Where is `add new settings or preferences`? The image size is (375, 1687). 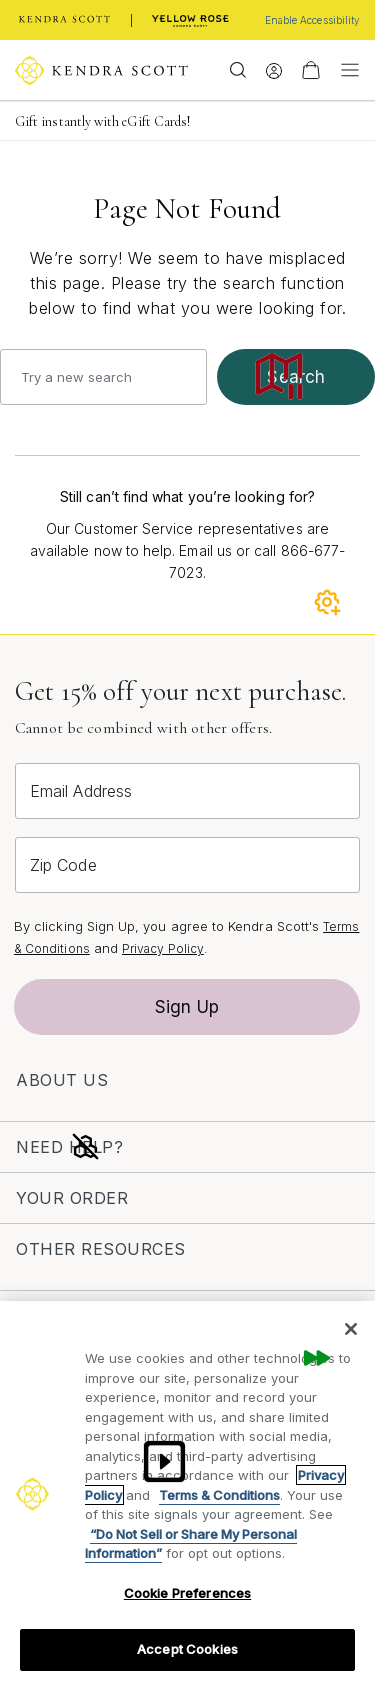
add new settings or preferences is located at coordinates (327, 602).